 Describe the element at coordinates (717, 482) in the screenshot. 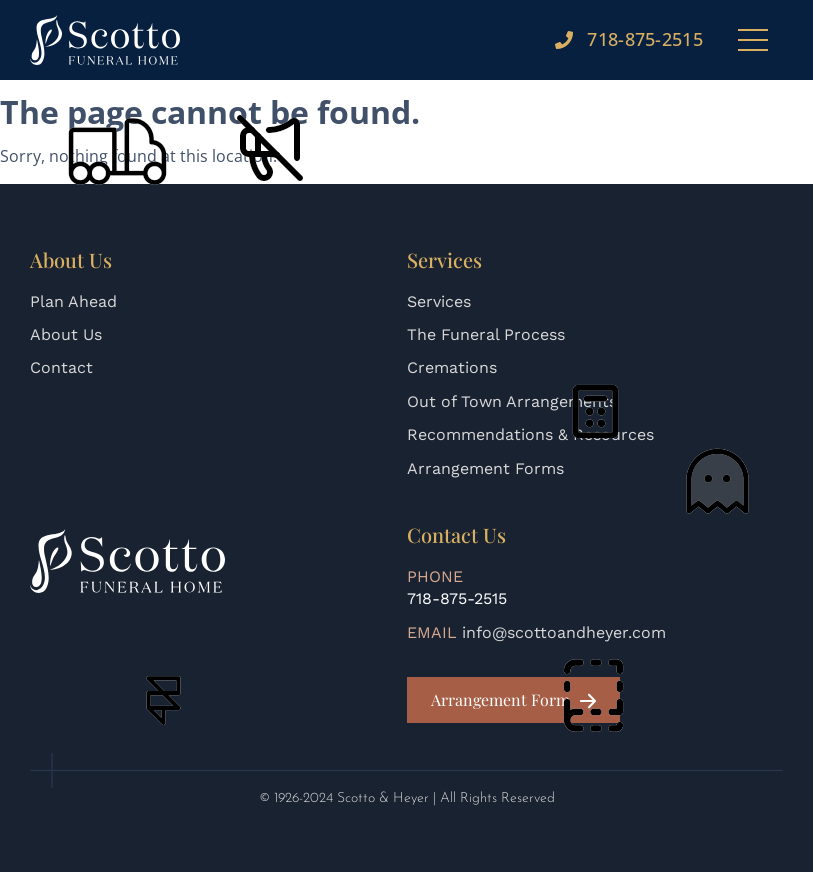

I see `toggle ghost mode or invisible status` at that location.